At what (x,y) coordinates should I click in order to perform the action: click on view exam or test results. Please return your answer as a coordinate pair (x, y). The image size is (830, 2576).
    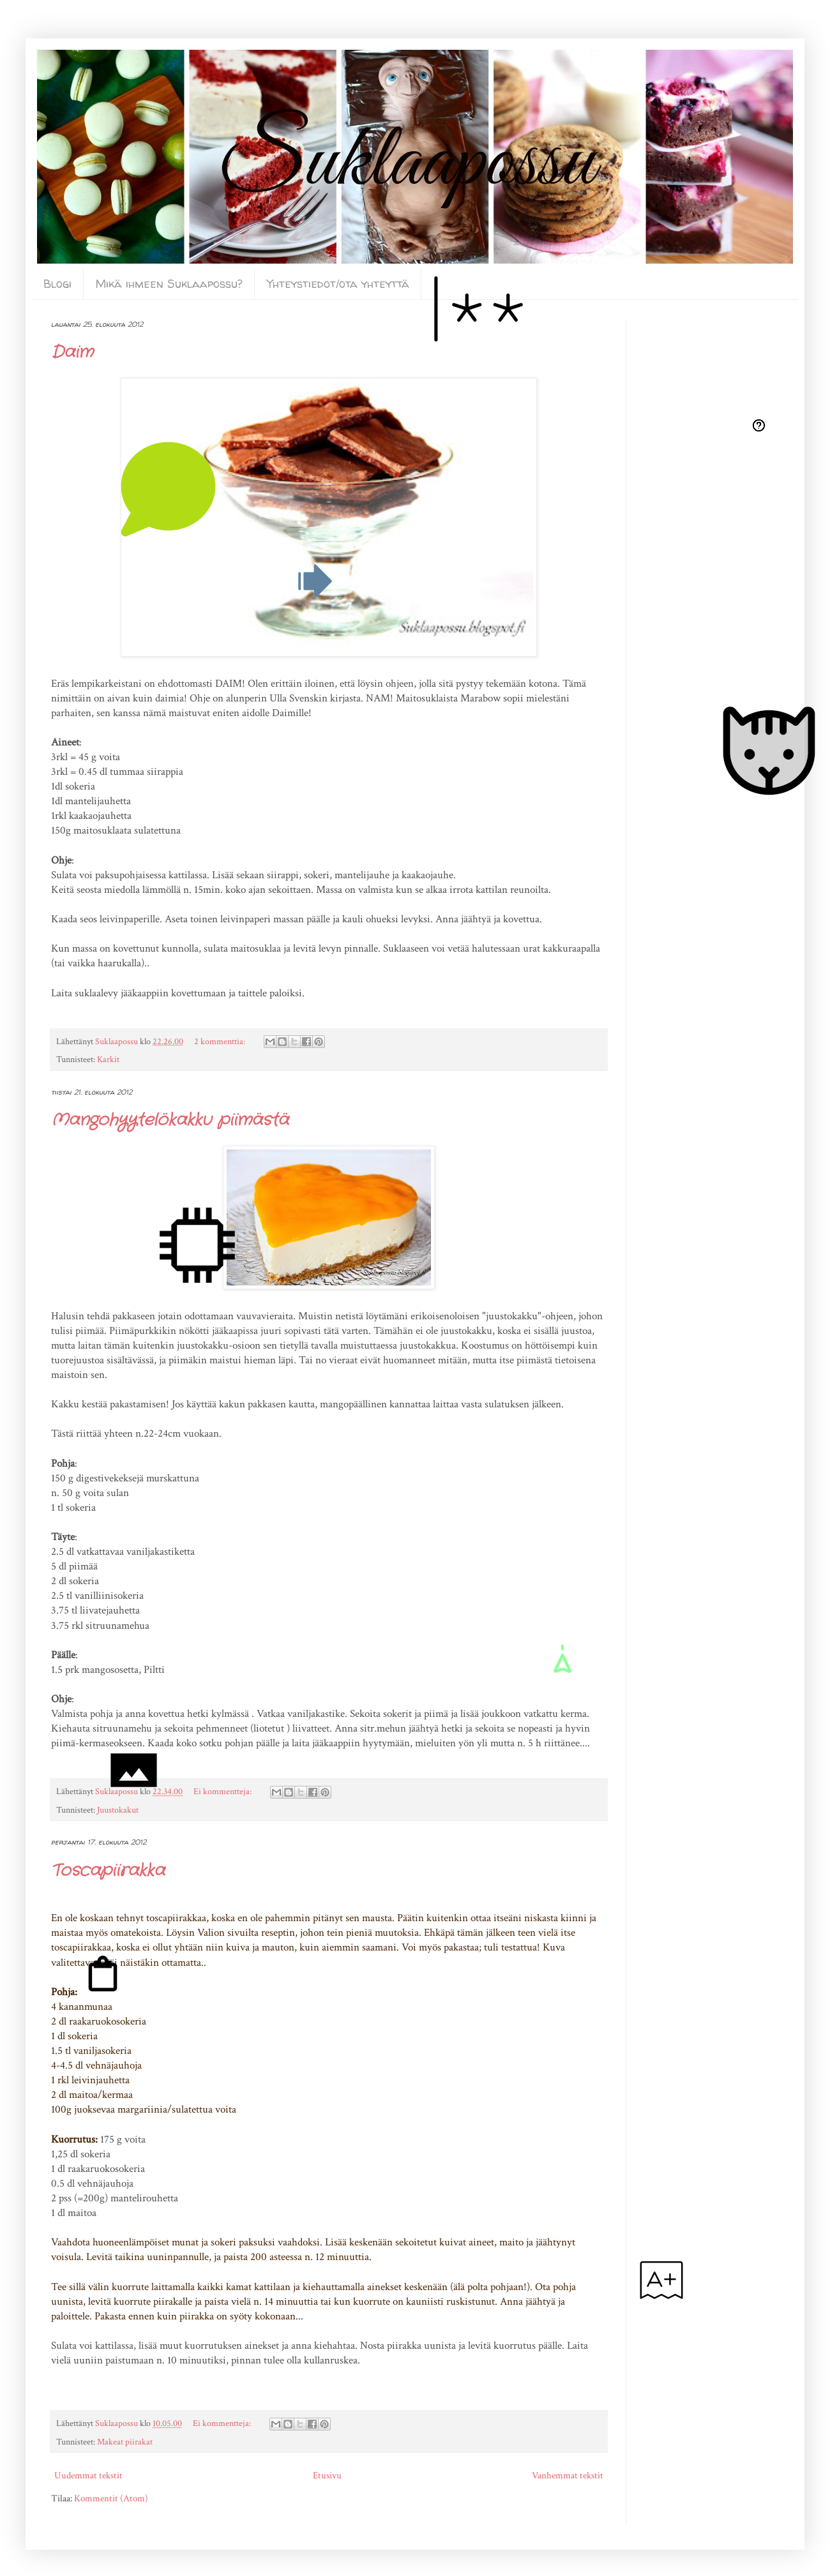
    Looking at the image, I should click on (661, 2279).